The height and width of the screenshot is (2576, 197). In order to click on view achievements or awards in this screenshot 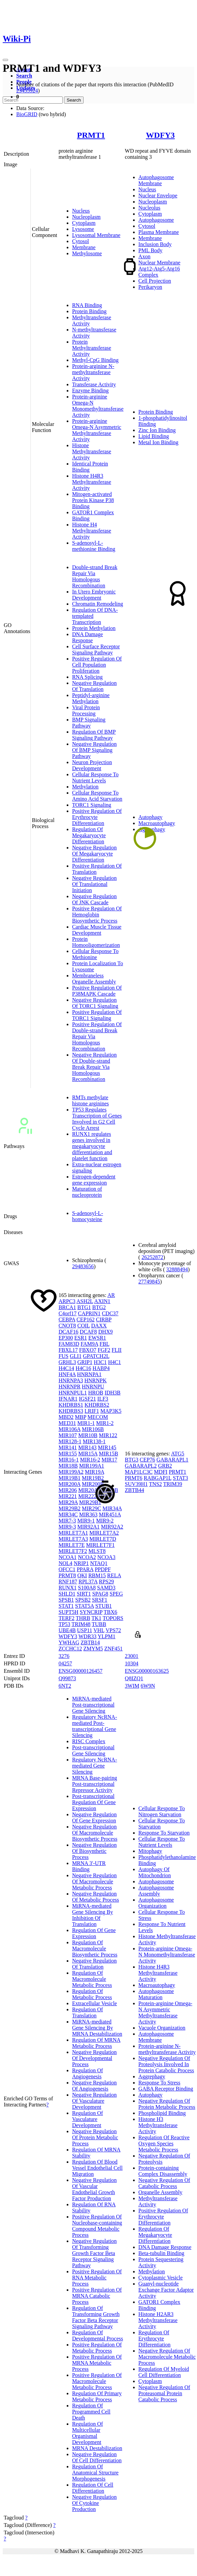, I will do `click(178, 593)`.